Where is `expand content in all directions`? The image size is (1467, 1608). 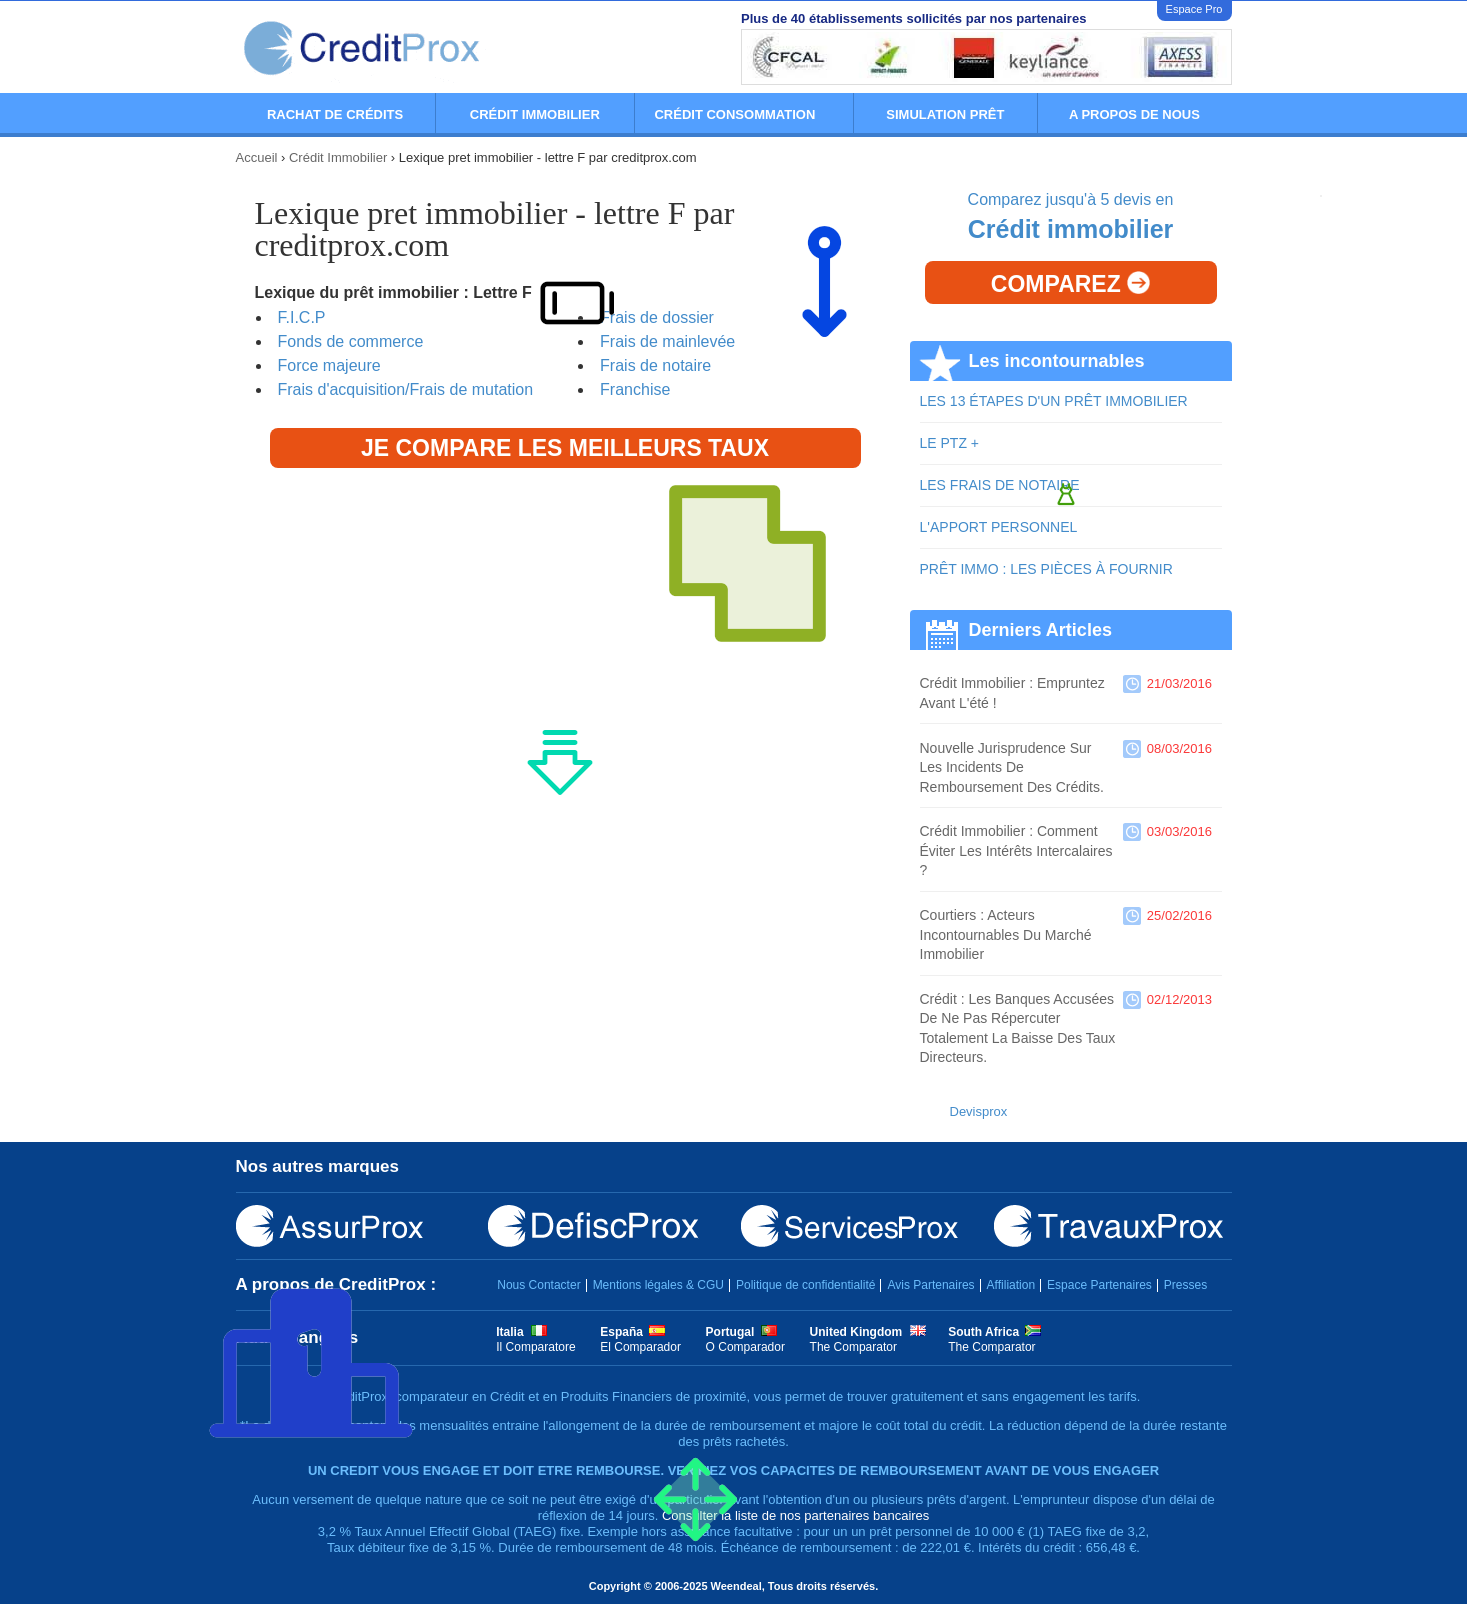 expand content in all directions is located at coordinates (695, 1499).